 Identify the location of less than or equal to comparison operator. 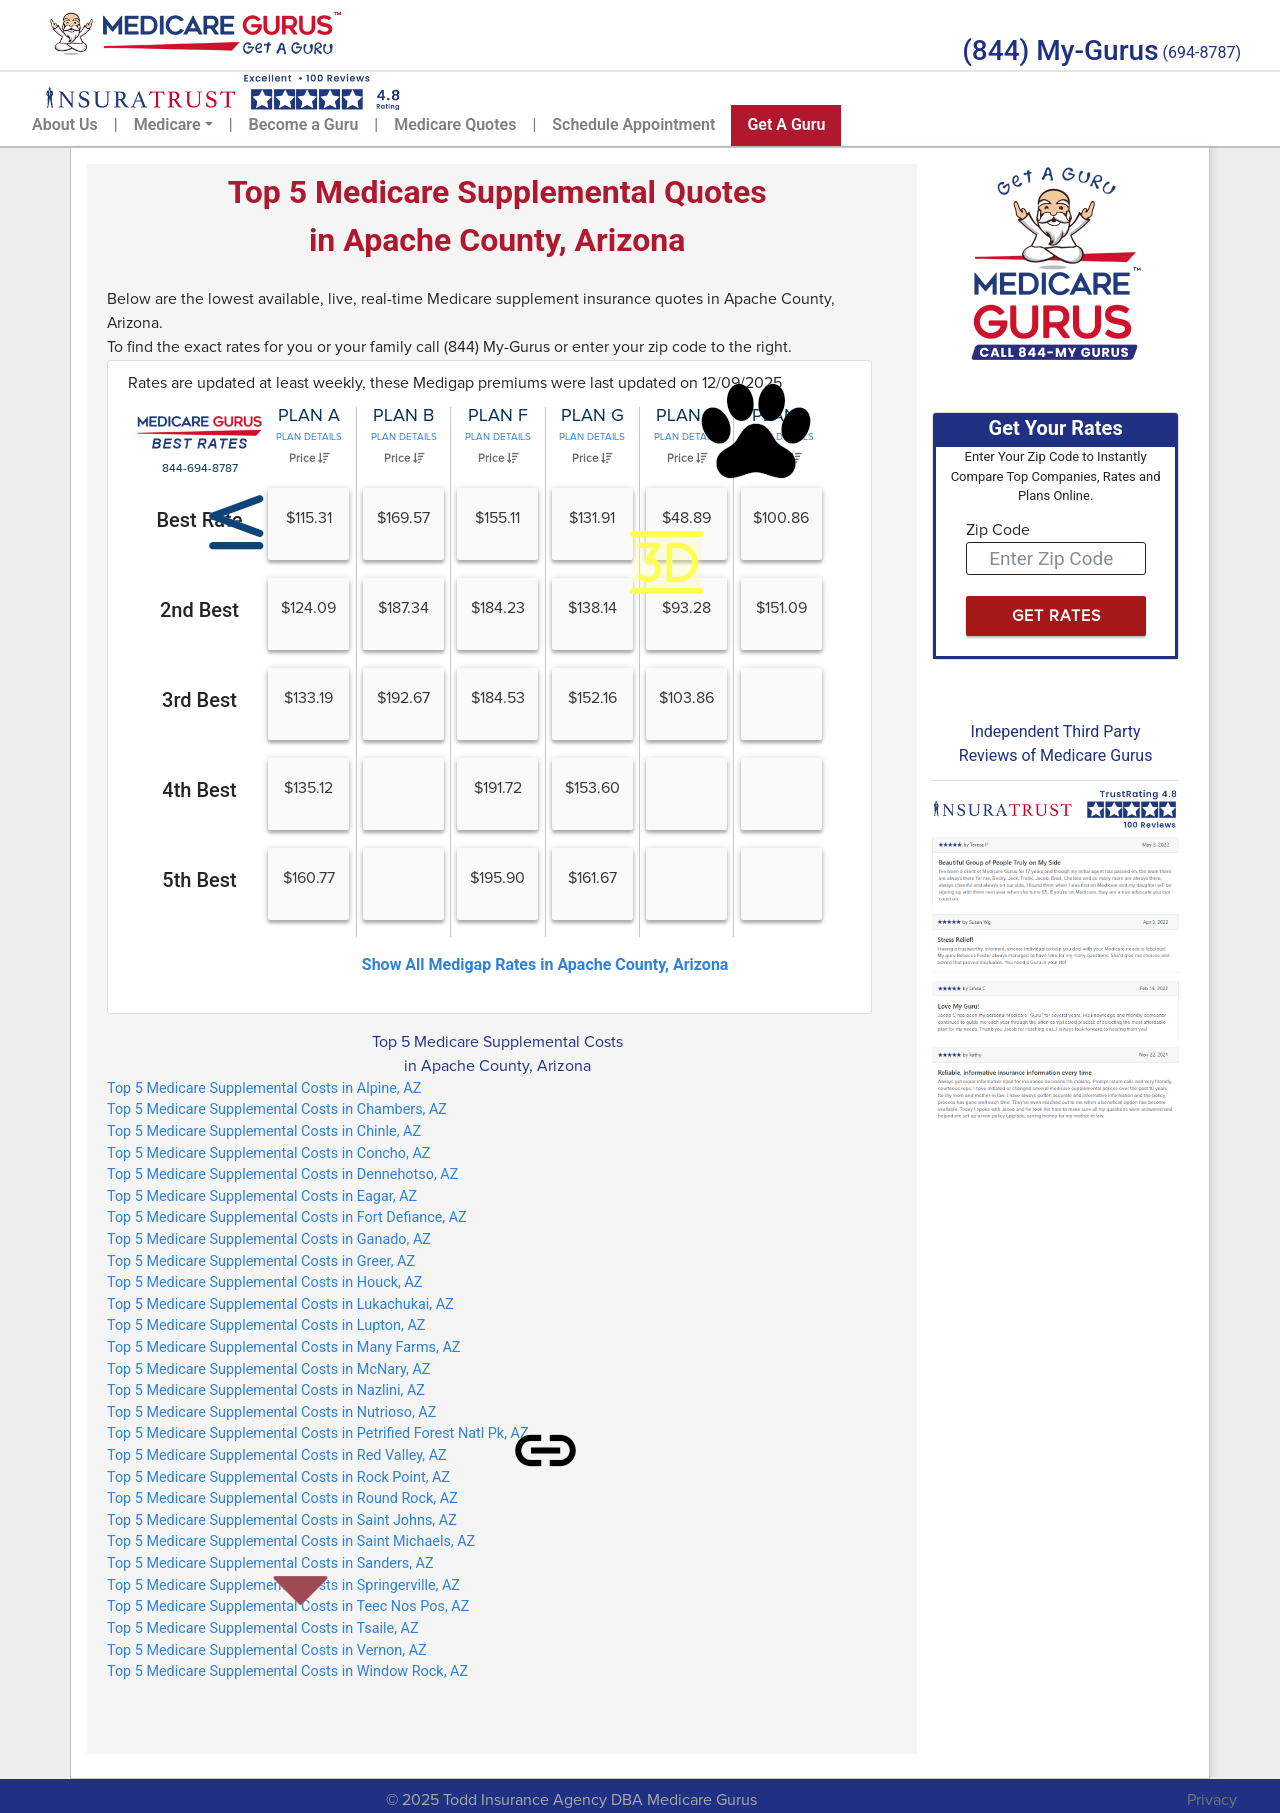
(237, 523).